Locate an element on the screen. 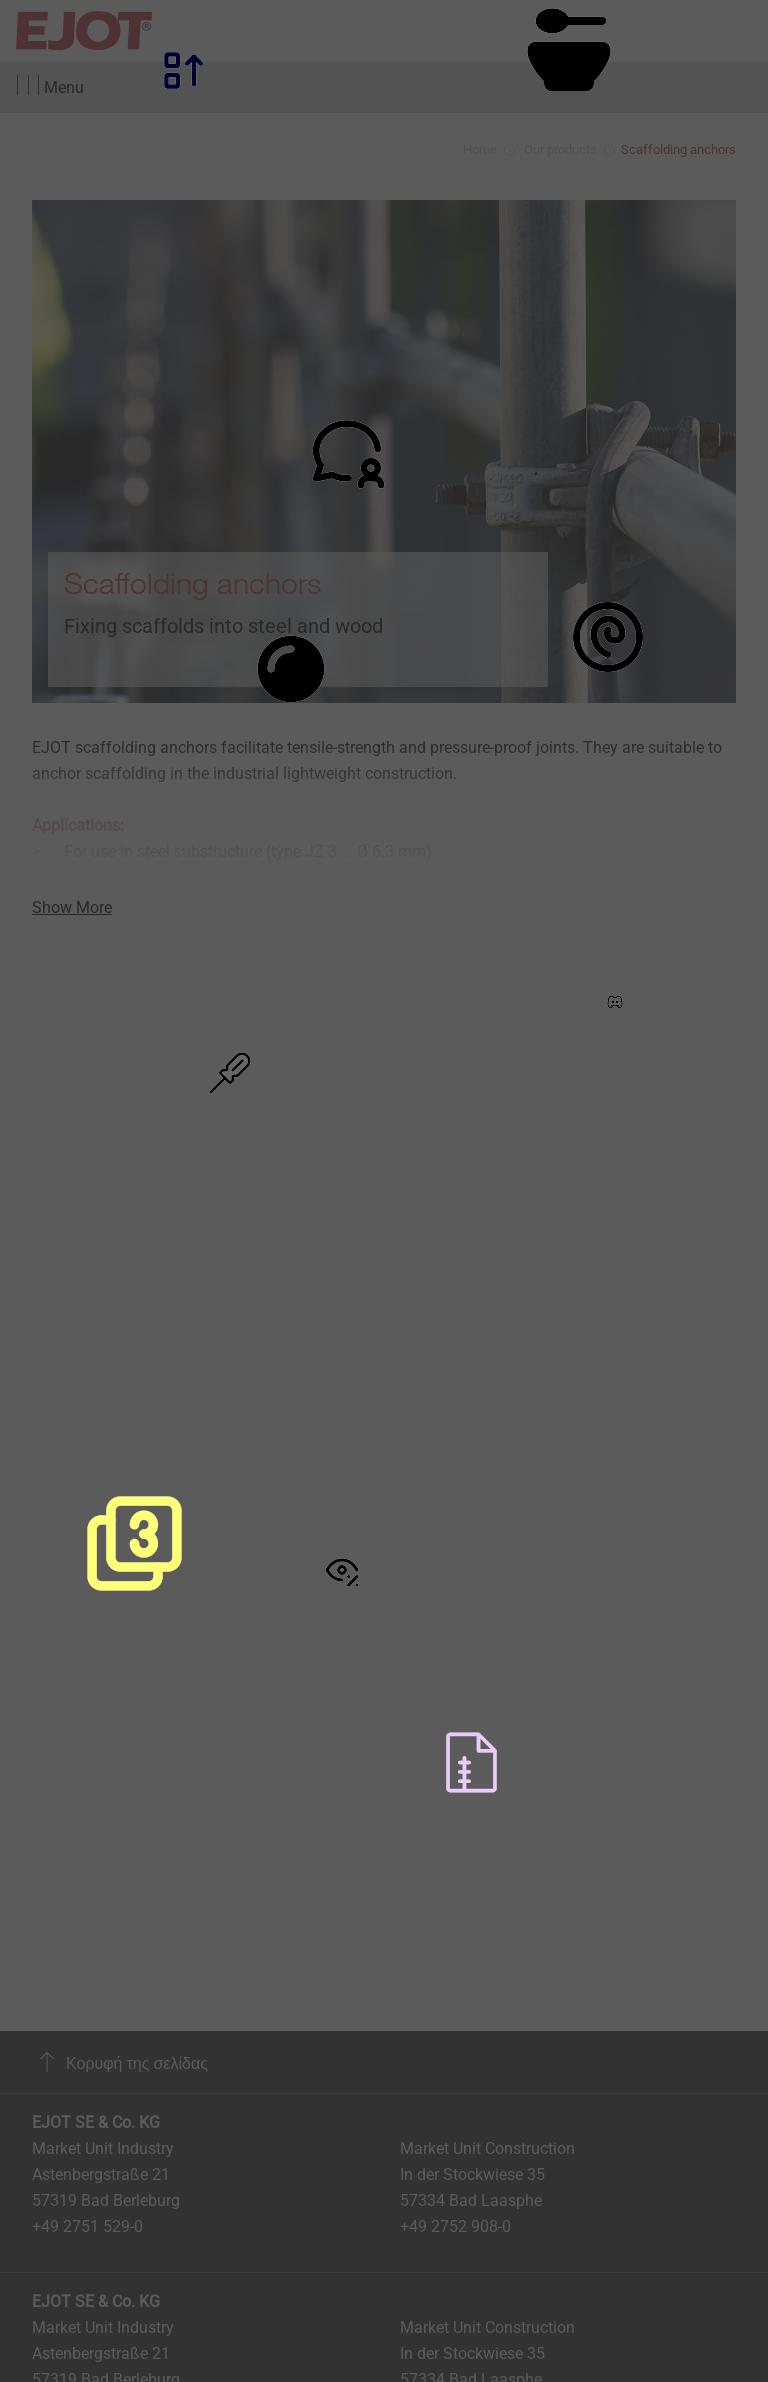  sort items in ascending order is located at coordinates (182, 70).